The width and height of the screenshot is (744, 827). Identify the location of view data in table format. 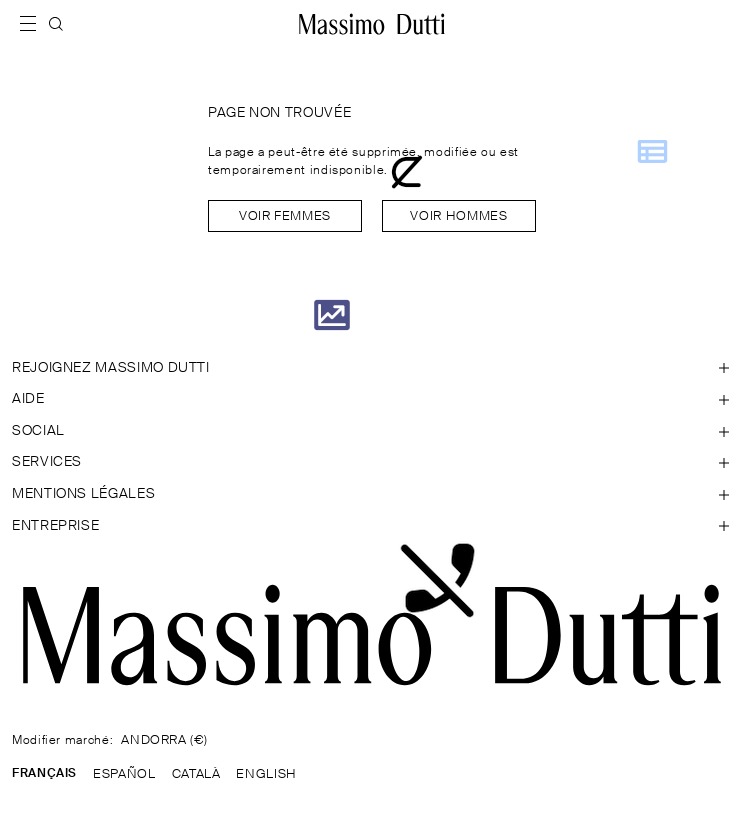
(652, 151).